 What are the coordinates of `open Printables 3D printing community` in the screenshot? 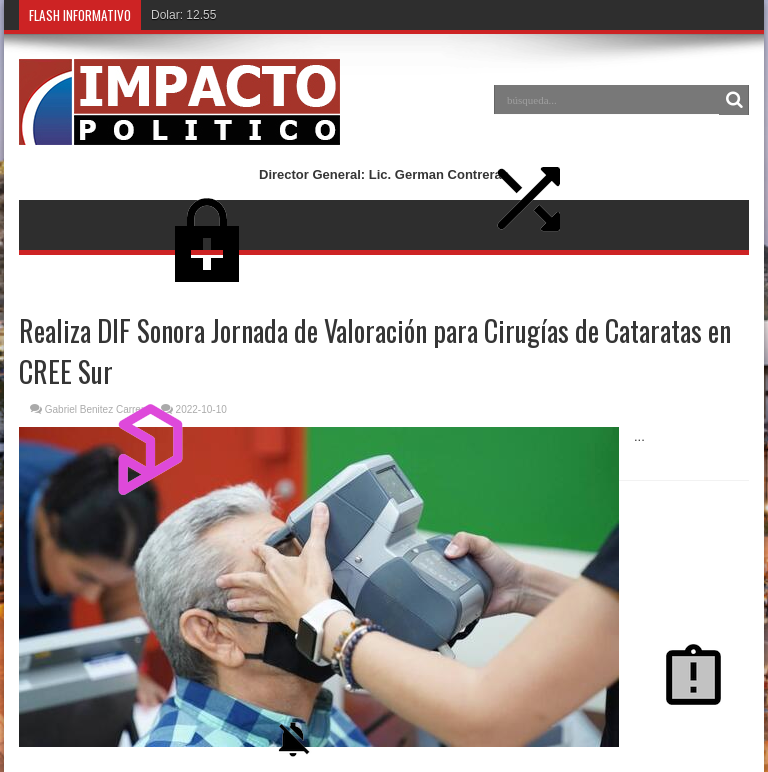 It's located at (150, 449).